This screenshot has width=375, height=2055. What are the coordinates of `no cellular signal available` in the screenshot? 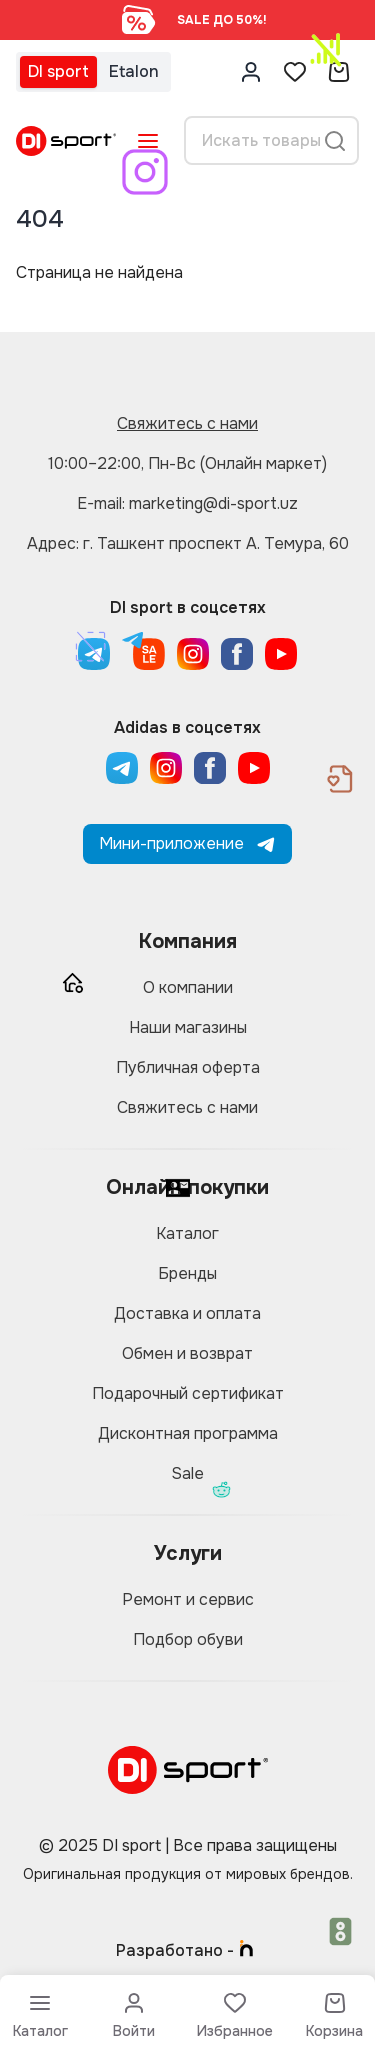 It's located at (326, 50).